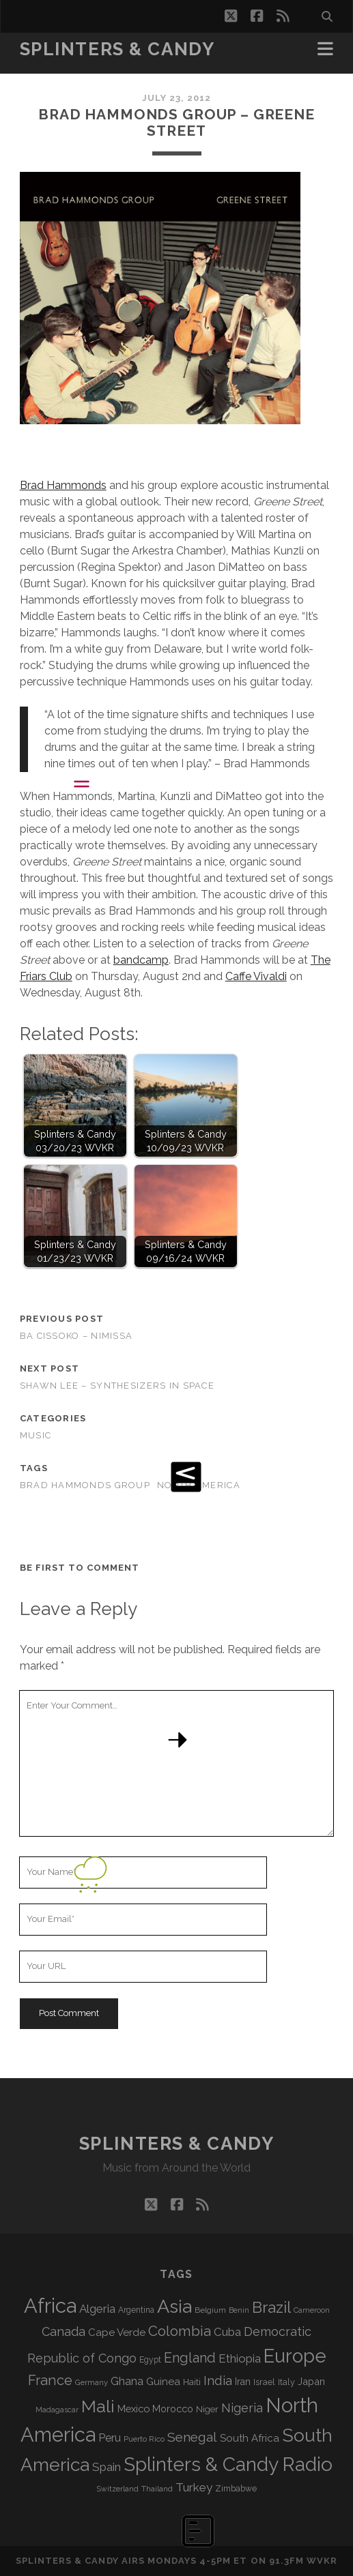  I want to click on navigate to the next item or screen, so click(178, 1740).